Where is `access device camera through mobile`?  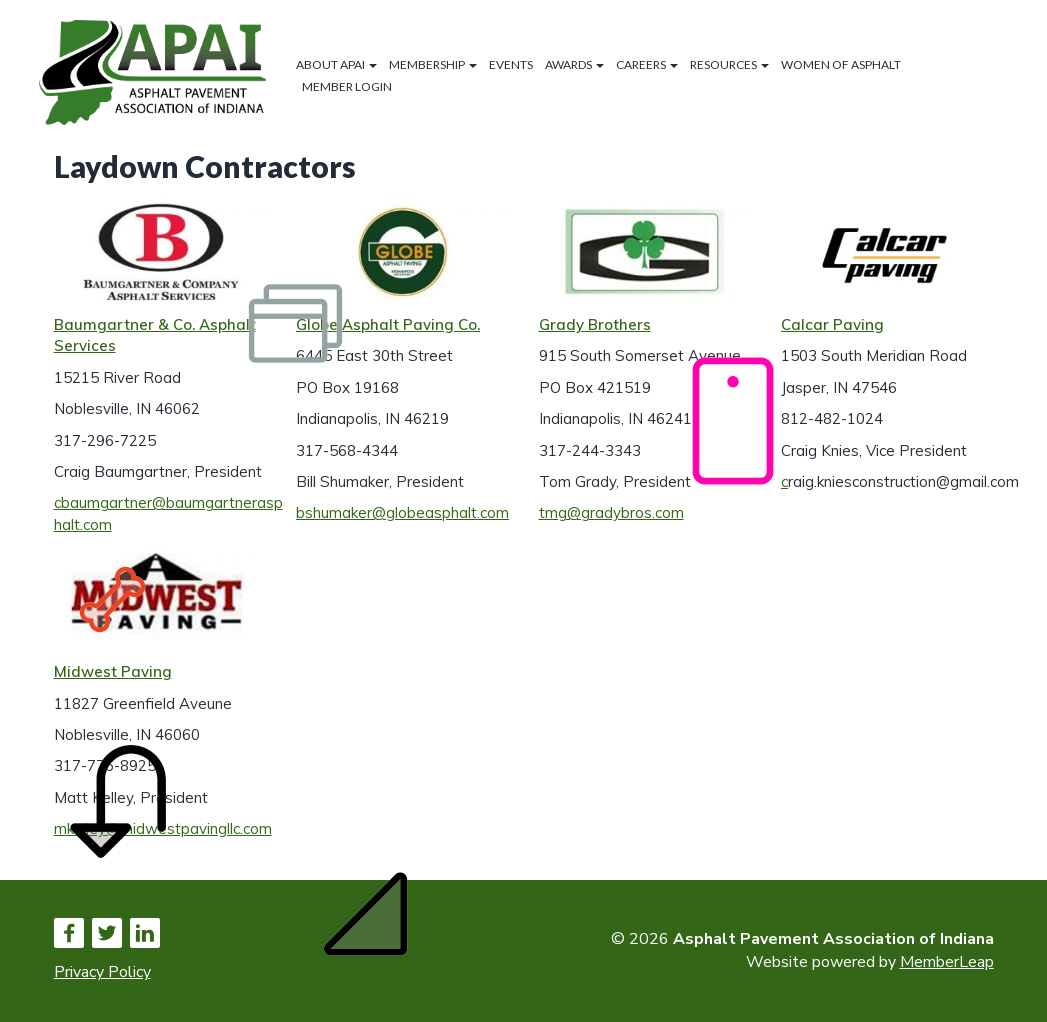
access device camera through mobile is located at coordinates (733, 421).